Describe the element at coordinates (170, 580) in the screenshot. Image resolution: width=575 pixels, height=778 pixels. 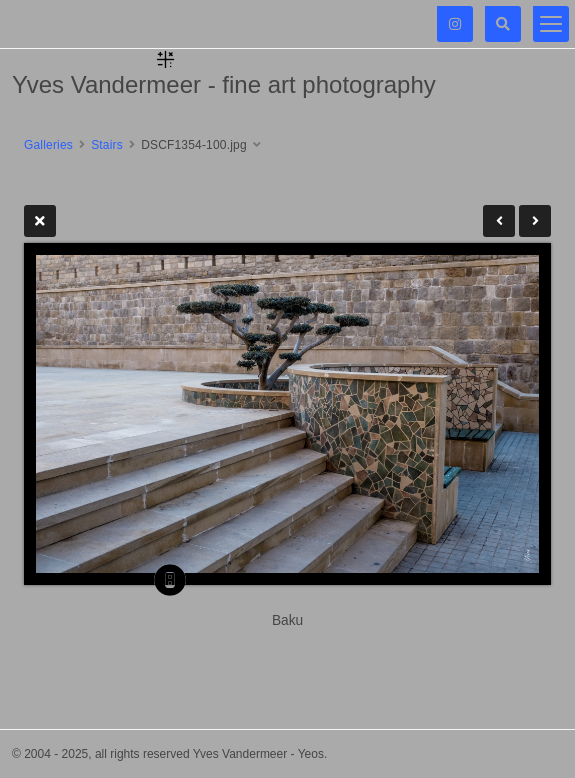
I see `indicates step 8 in a multi-step process` at that location.